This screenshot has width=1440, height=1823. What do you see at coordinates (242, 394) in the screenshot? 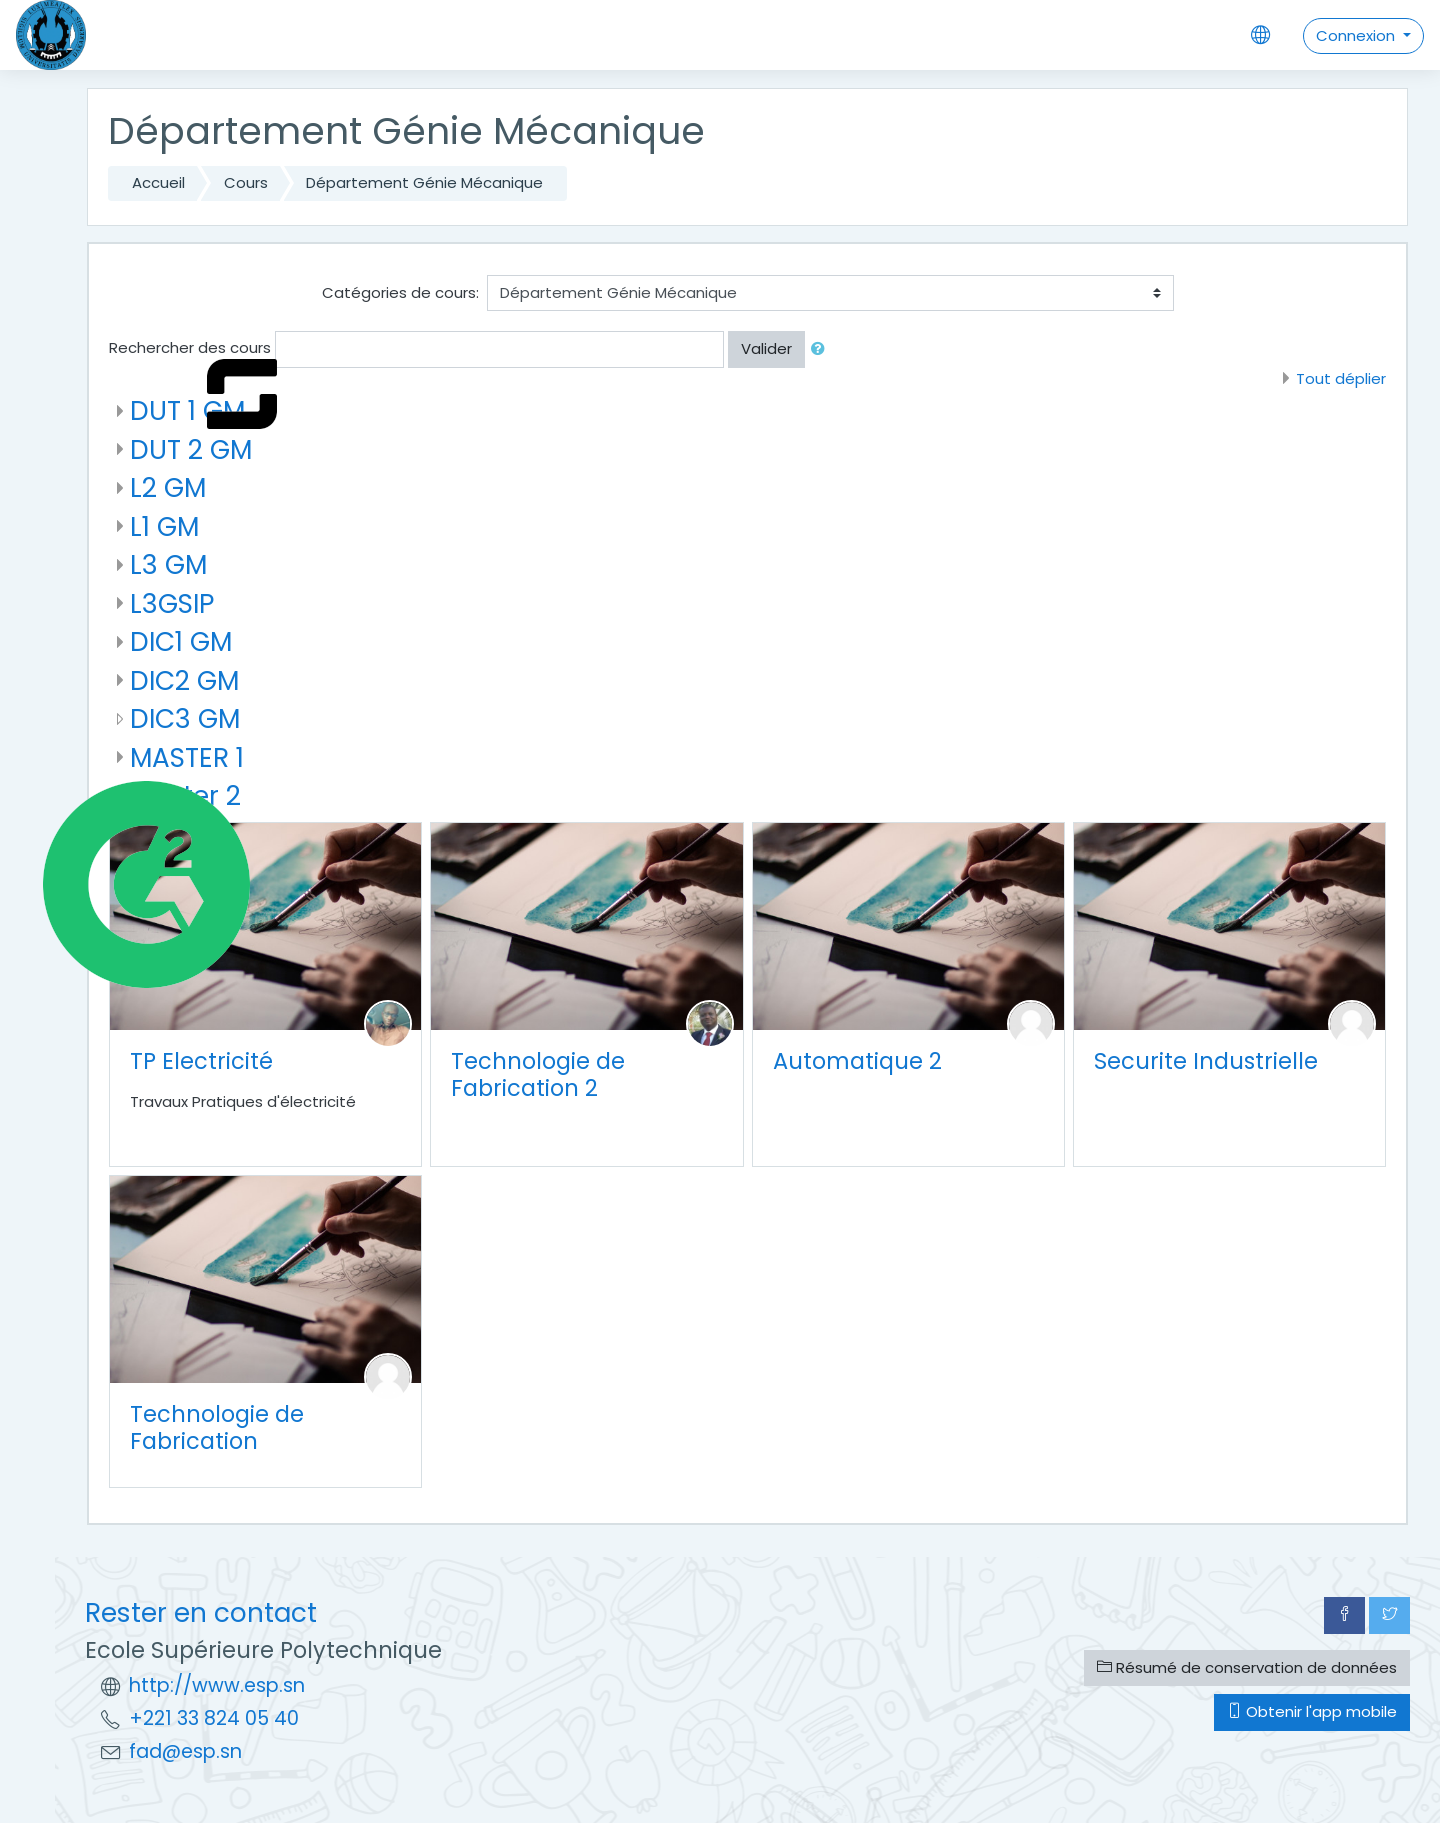
I see `start.gg logo` at bounding box center [242, 394].